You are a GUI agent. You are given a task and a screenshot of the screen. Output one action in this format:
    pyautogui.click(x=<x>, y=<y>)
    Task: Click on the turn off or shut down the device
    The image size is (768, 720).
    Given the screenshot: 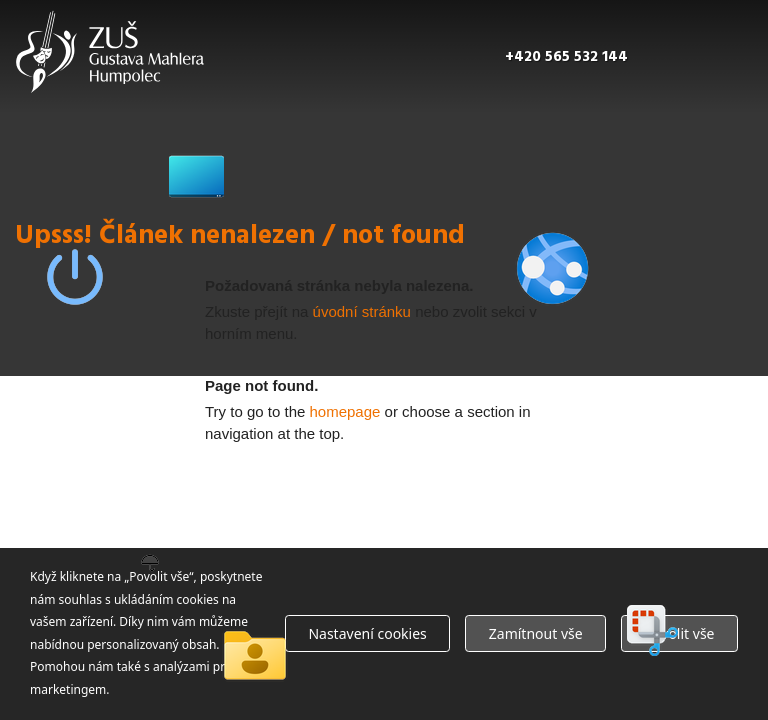 What is the action you would take?
    pyautogui.click(x=75, y=277)
    